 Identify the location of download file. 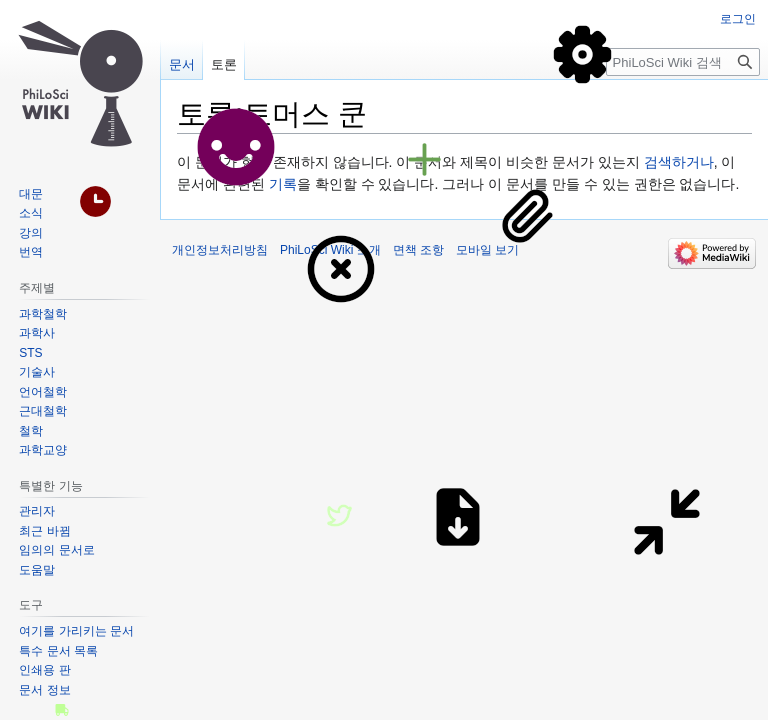
(458, 517).